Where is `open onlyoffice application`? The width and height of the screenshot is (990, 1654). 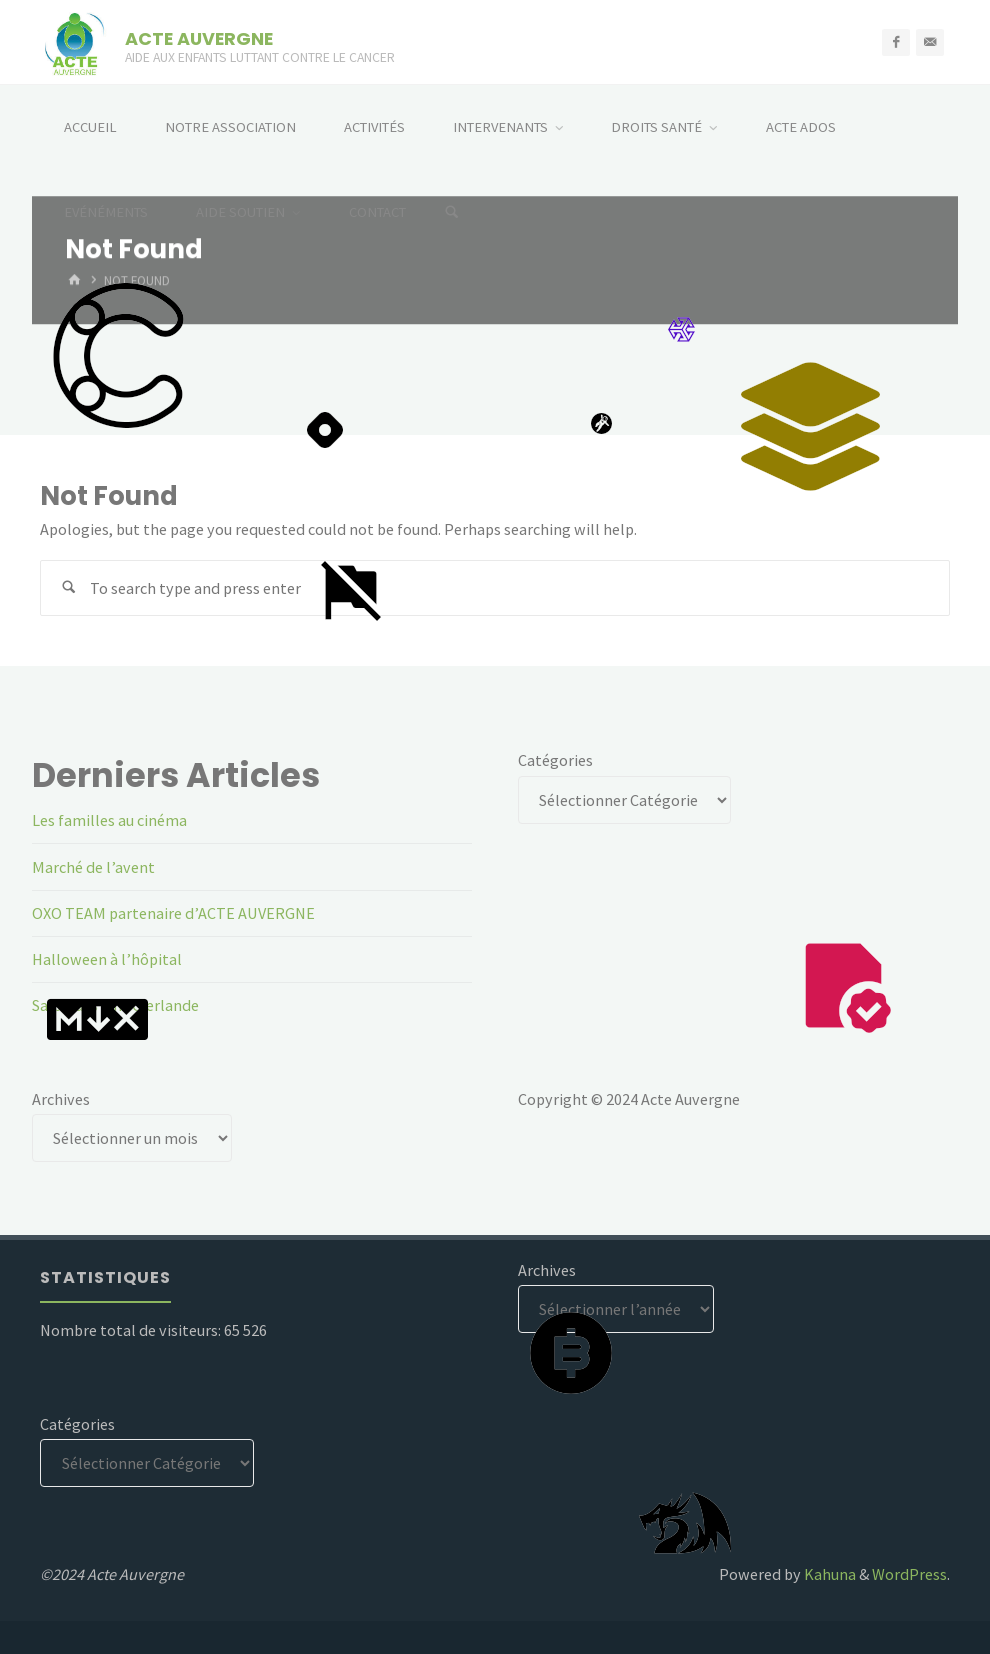 open onlyoffice application is located at coordinates (810, 426).